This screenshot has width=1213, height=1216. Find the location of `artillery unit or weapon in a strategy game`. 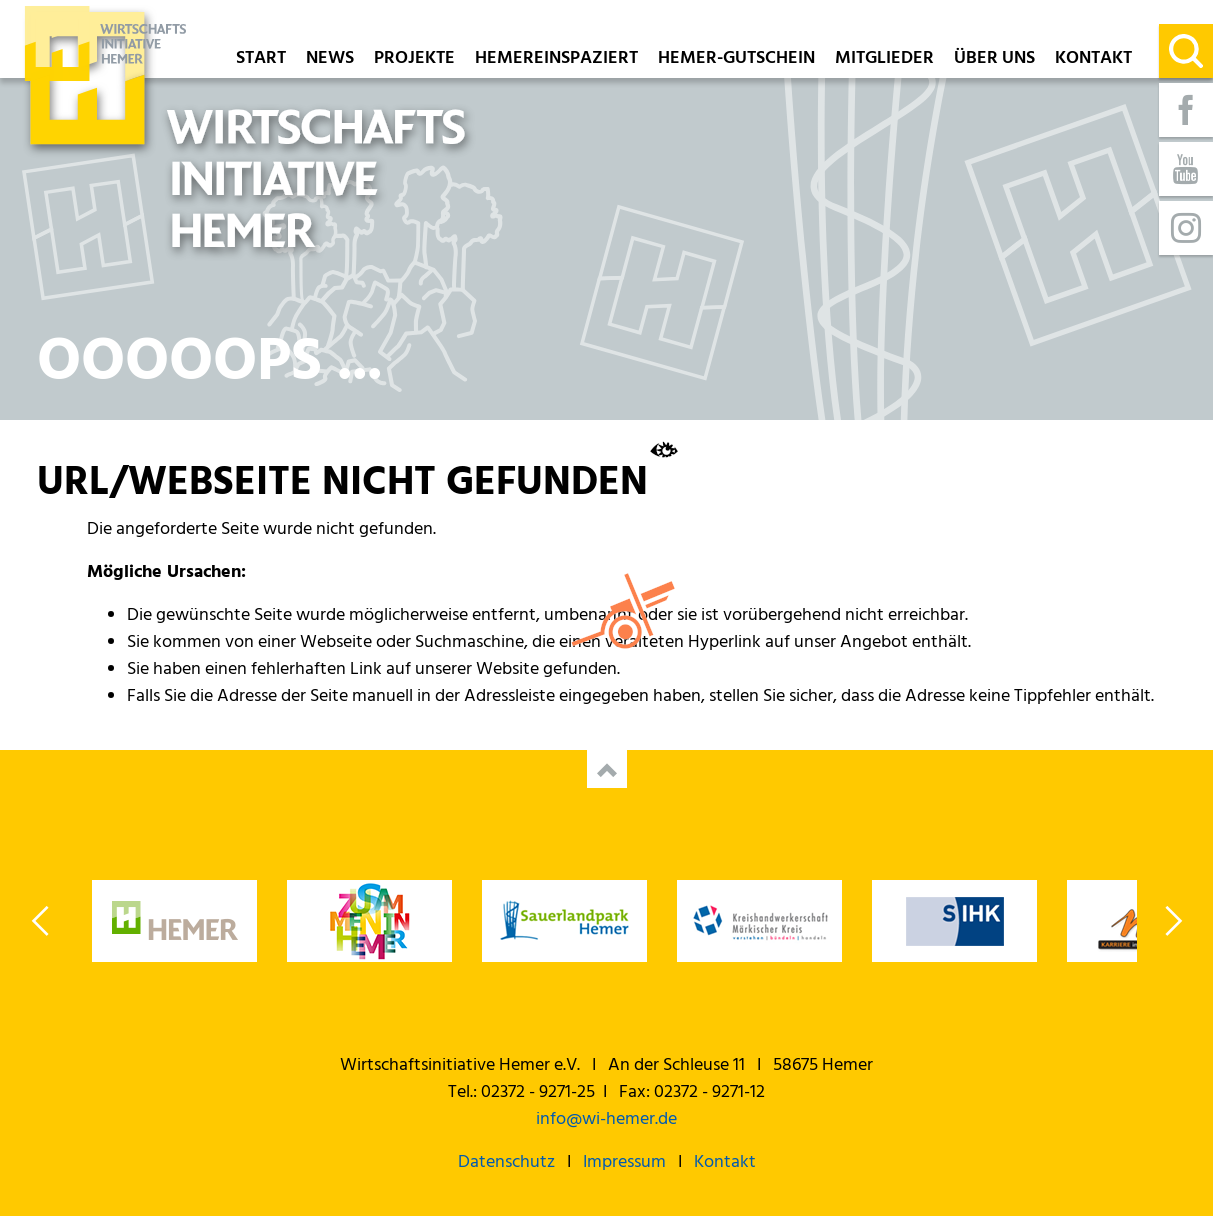

artillery unit or weapon in a strategy game is located at coordinates (625, 596).